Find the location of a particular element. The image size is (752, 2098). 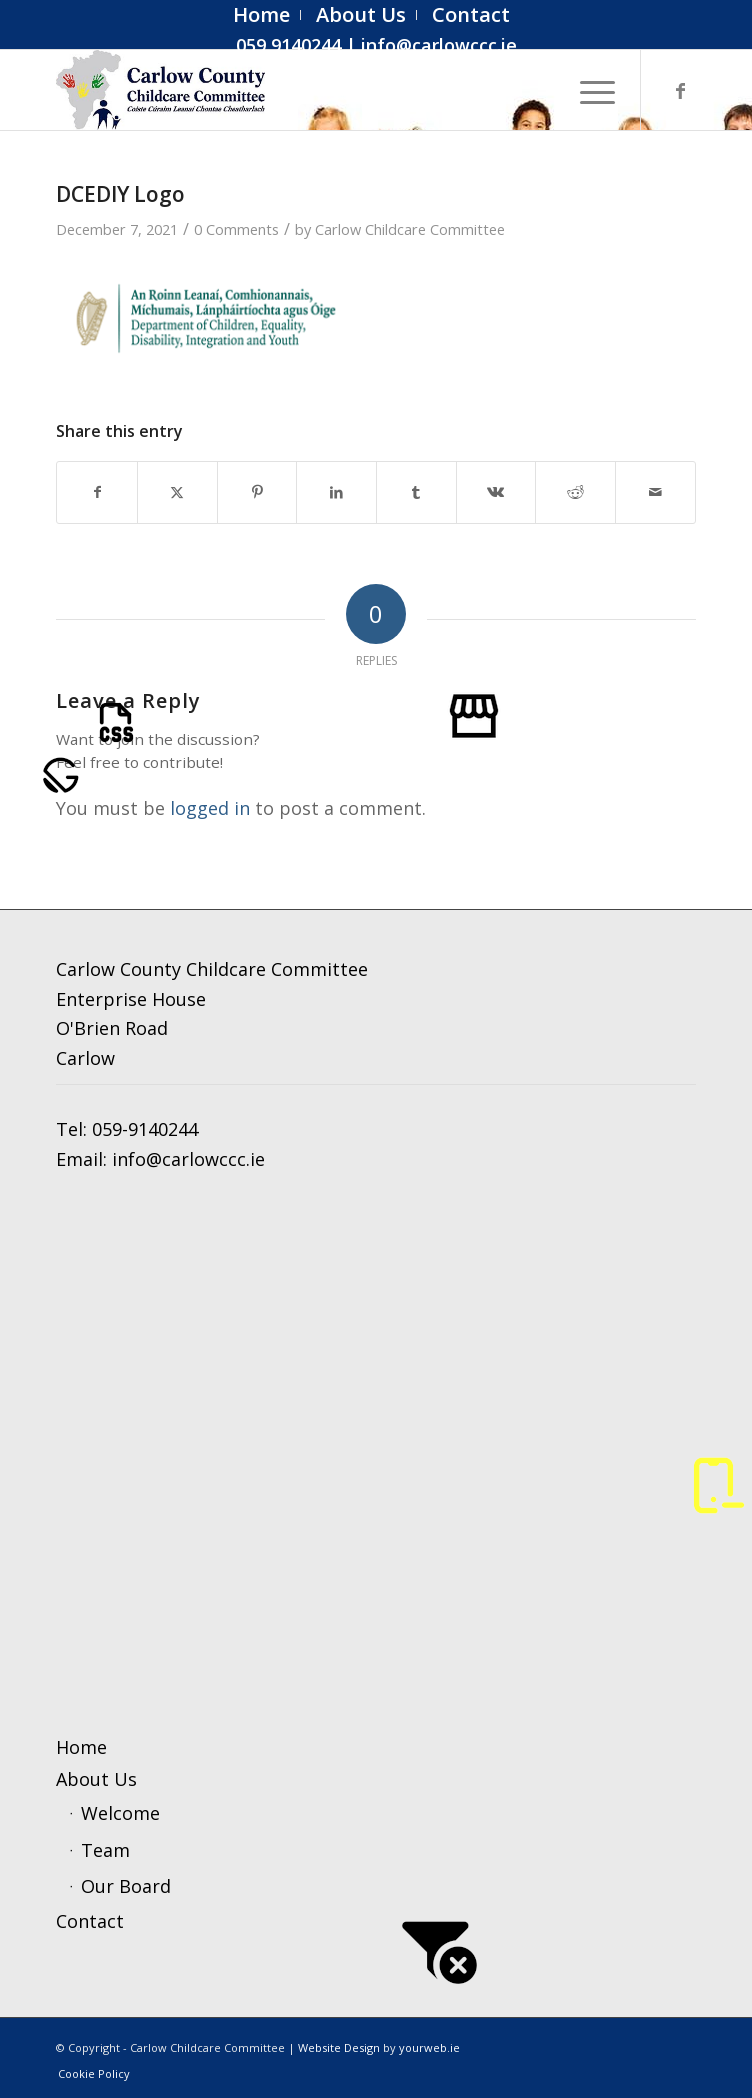

Gatsby framework logo is located at coordinates (60, 775).